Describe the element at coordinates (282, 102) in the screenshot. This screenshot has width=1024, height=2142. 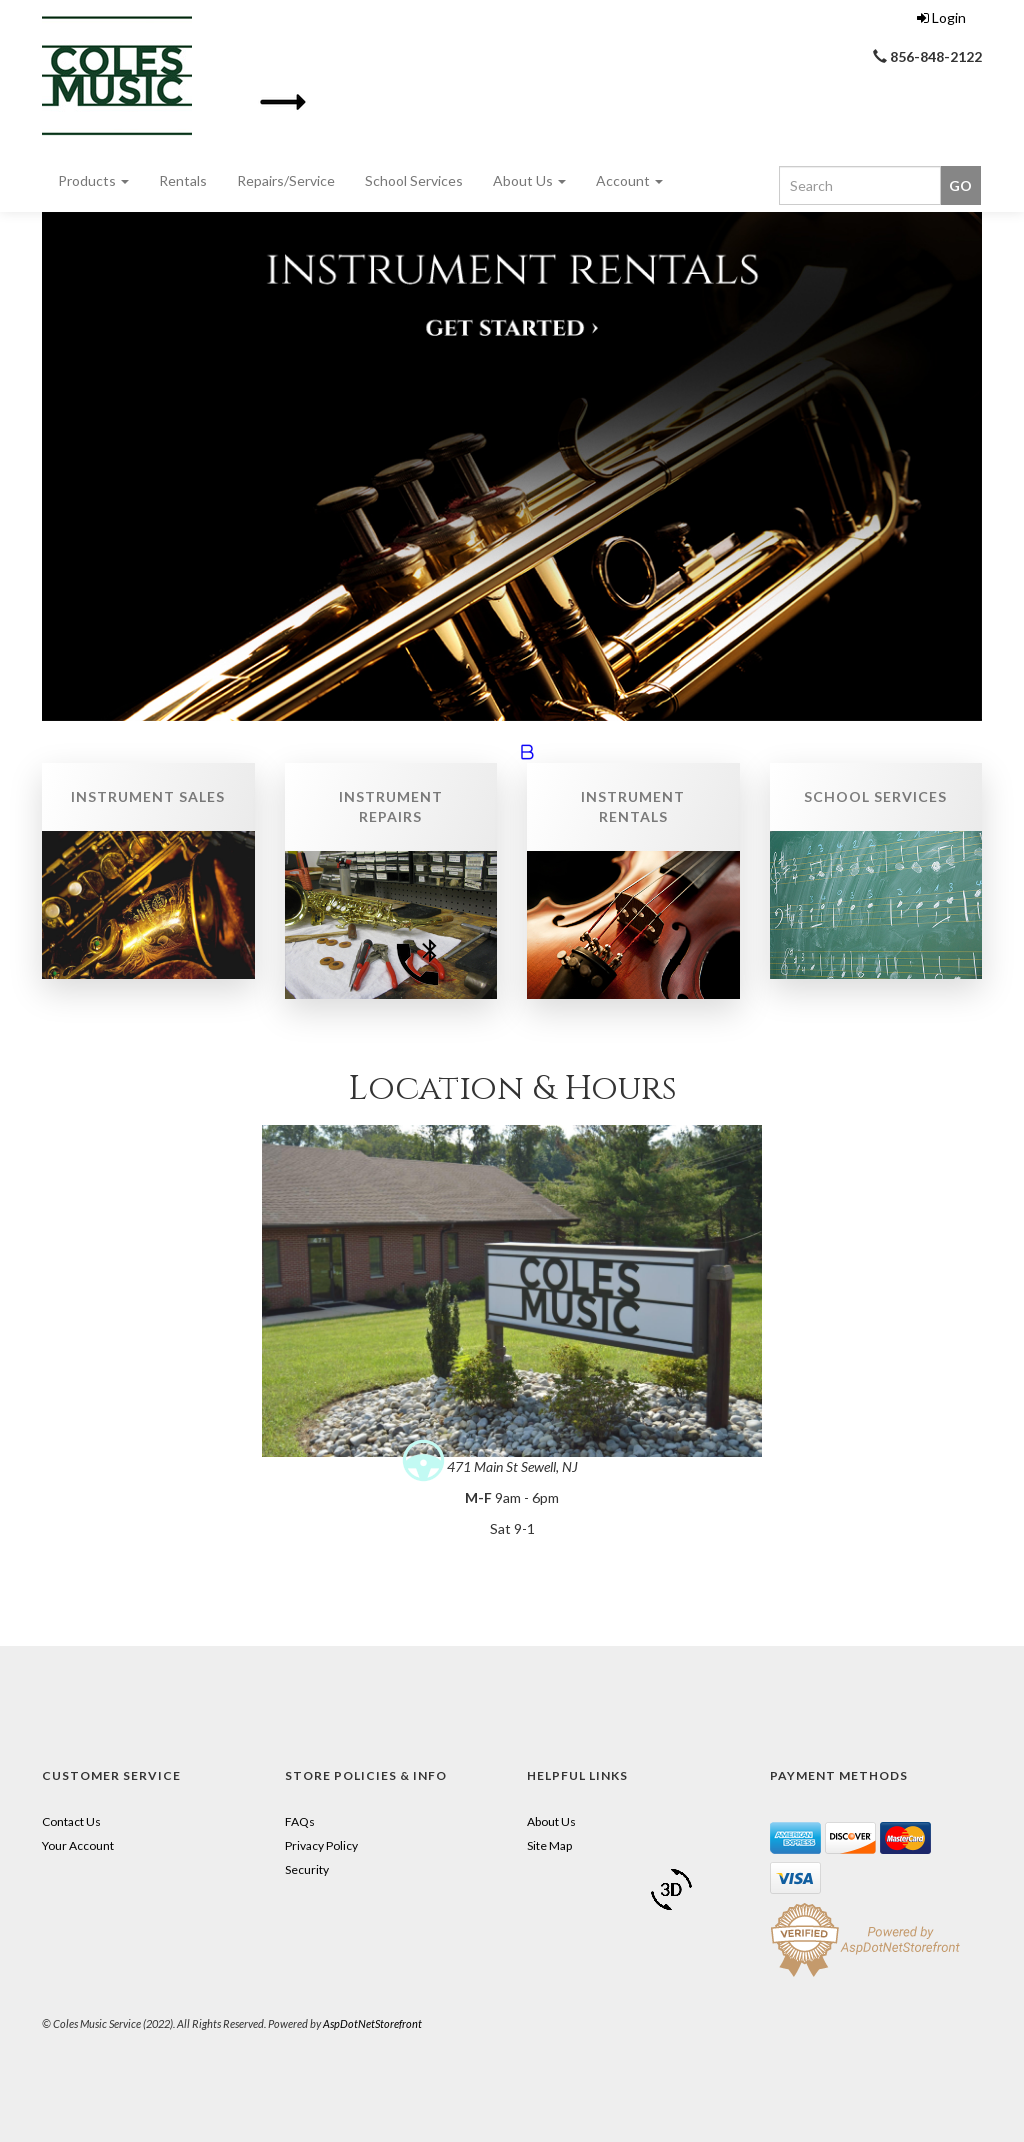
I see `indicates no change or stable trend` at that location.